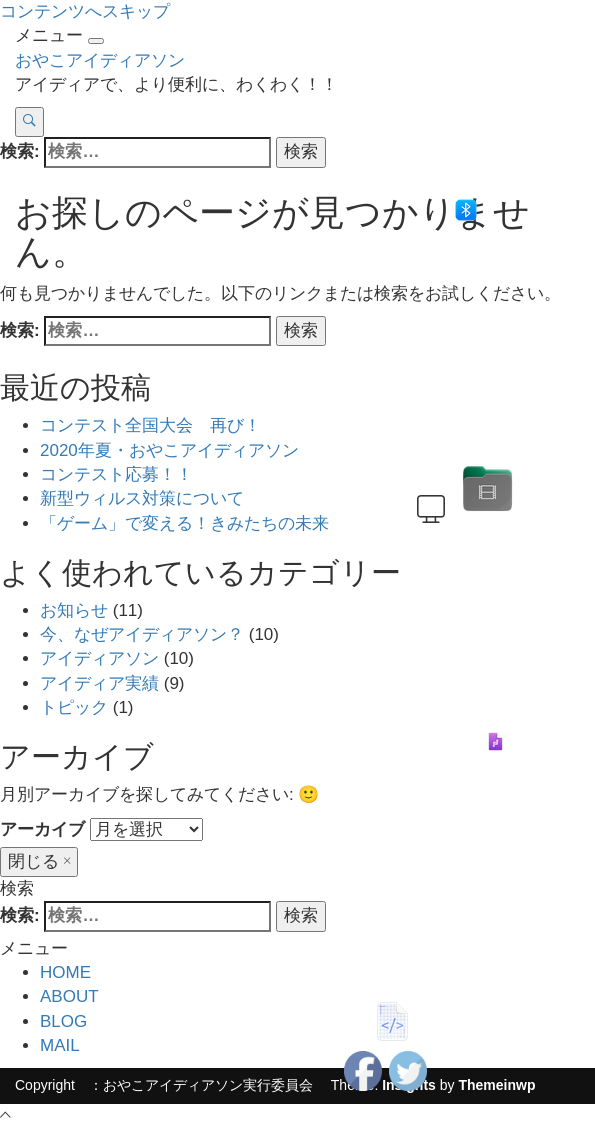 The height and width of the screenshot is (1129, 595). What do you see at coordinates (466, 210) in the screenshot?
I see `transfer files wirelessly via bluetooth` at bounding box center [466, 210].